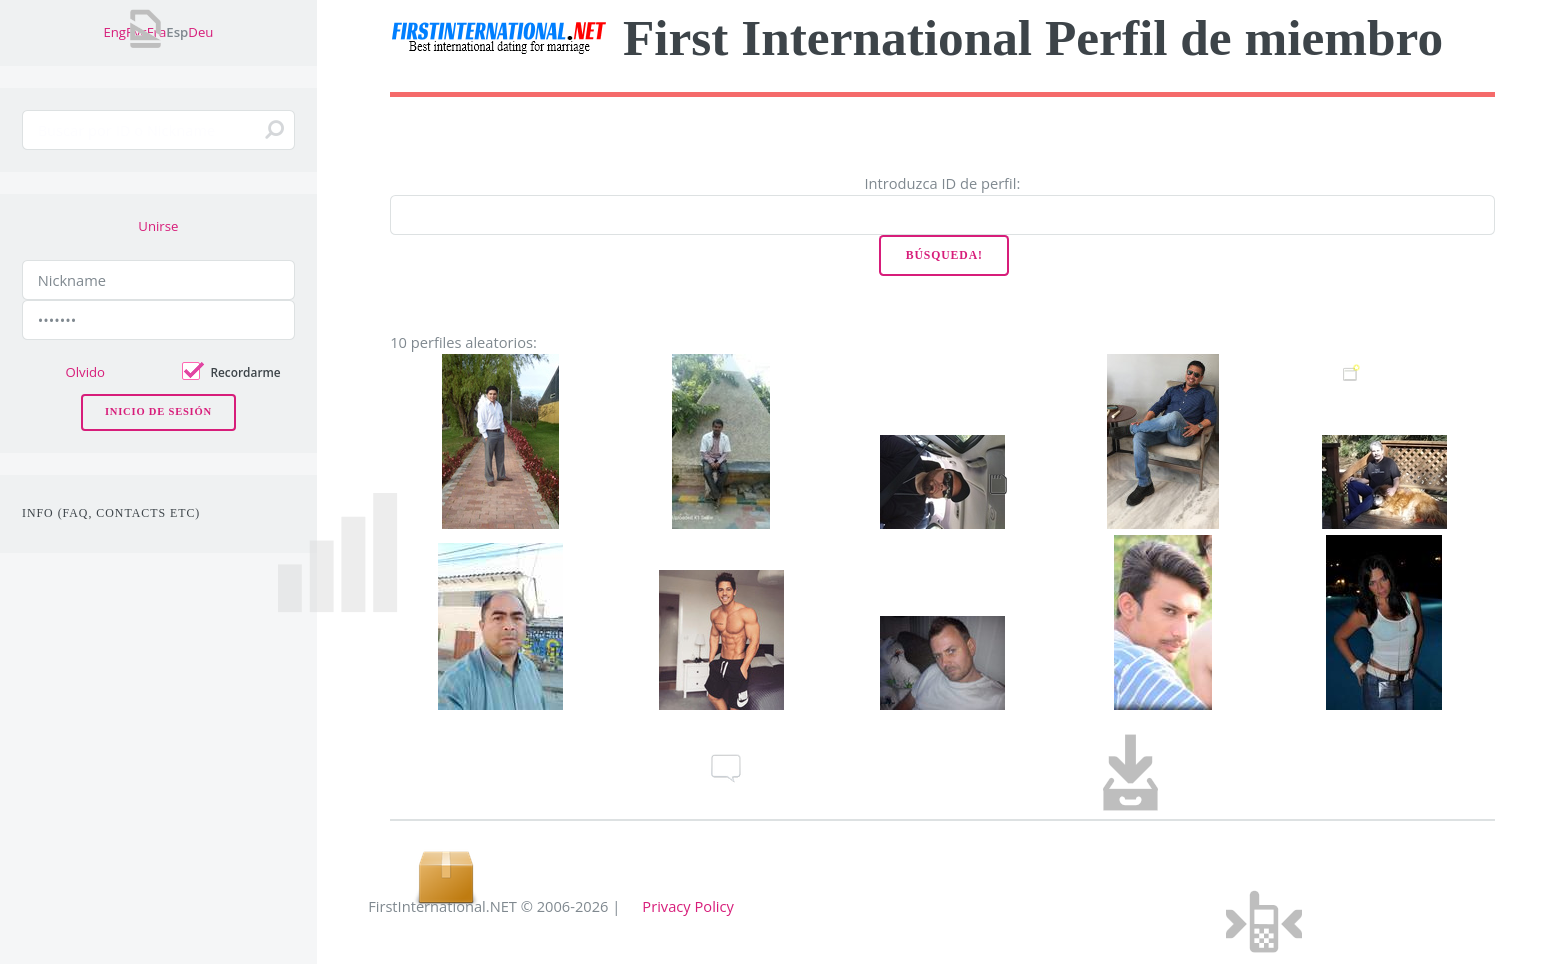  I want to click on indicates a software package or application bundle, so click(445, 873).